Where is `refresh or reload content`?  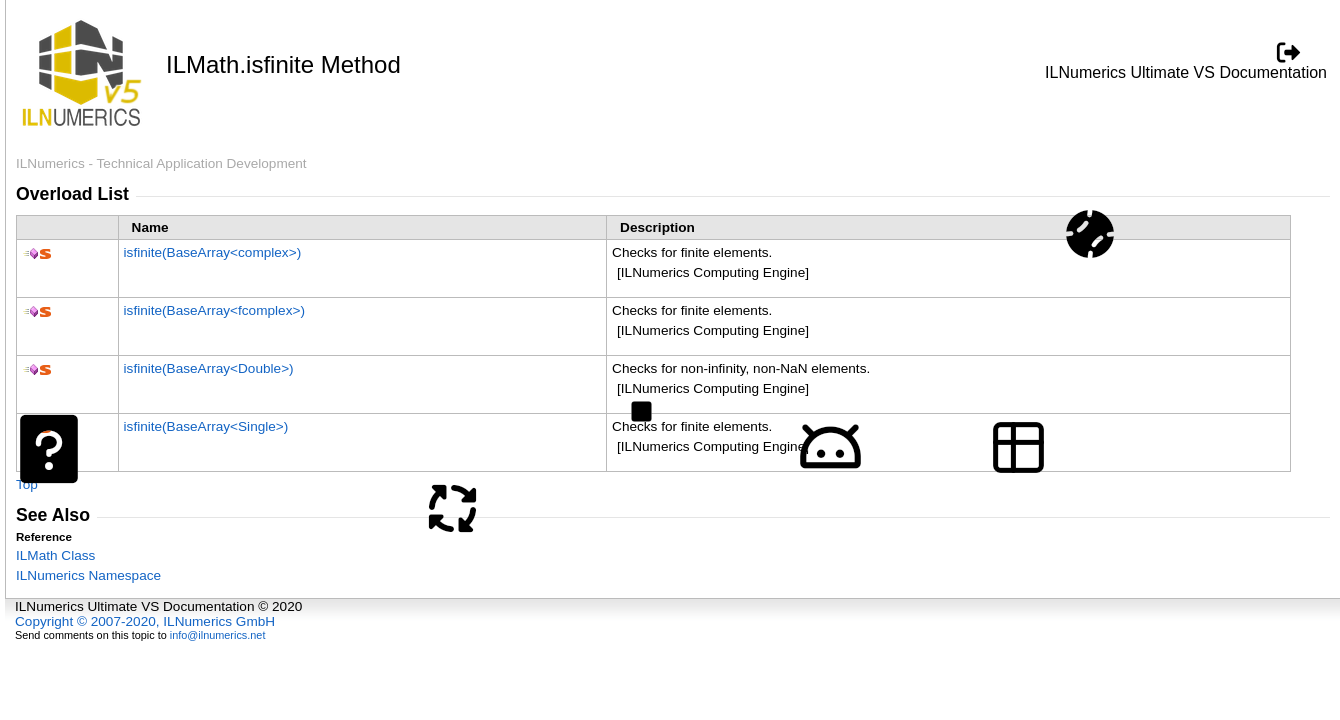 refresh or reload content is located at coordinates (452, 508).